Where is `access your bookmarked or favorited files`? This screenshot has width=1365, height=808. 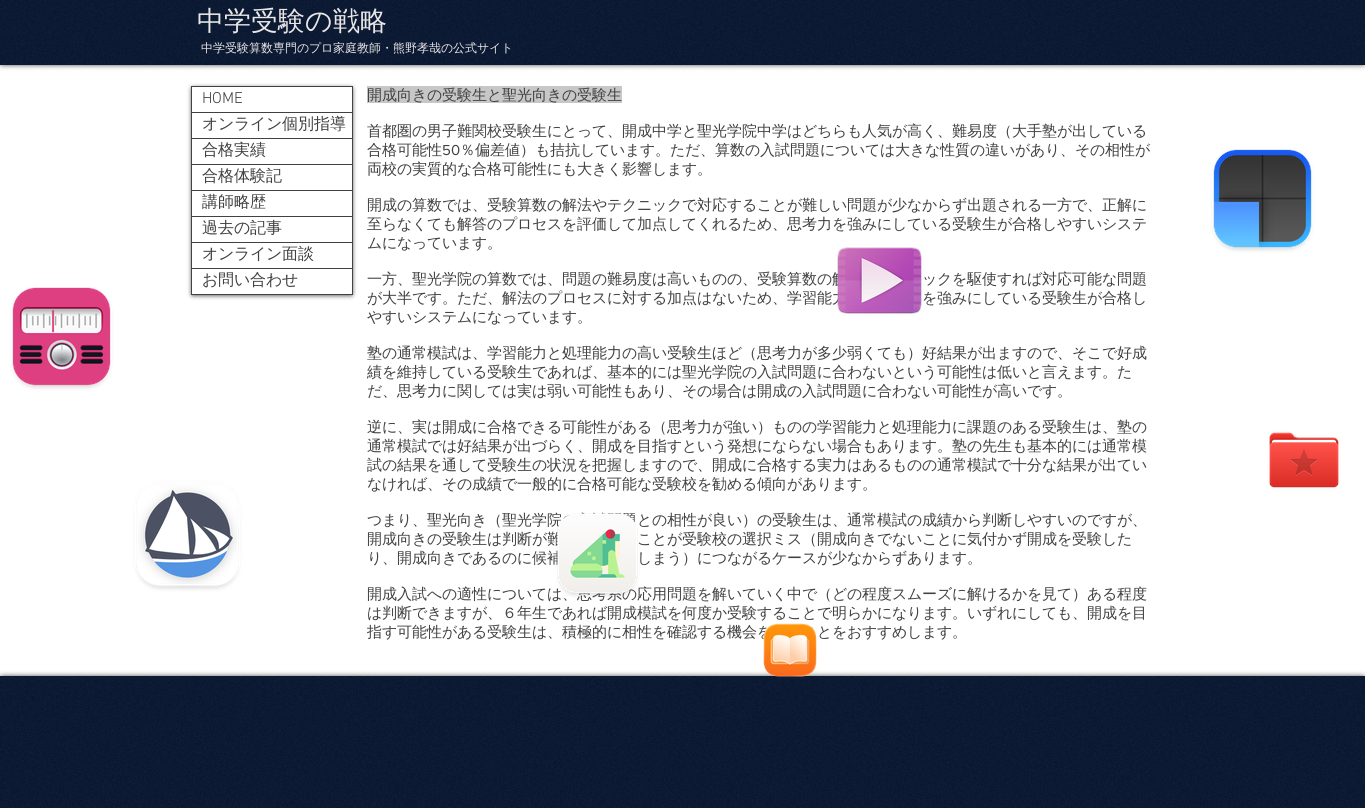 access your bookmarked or favorited files is located at coordinates (1304, 460).